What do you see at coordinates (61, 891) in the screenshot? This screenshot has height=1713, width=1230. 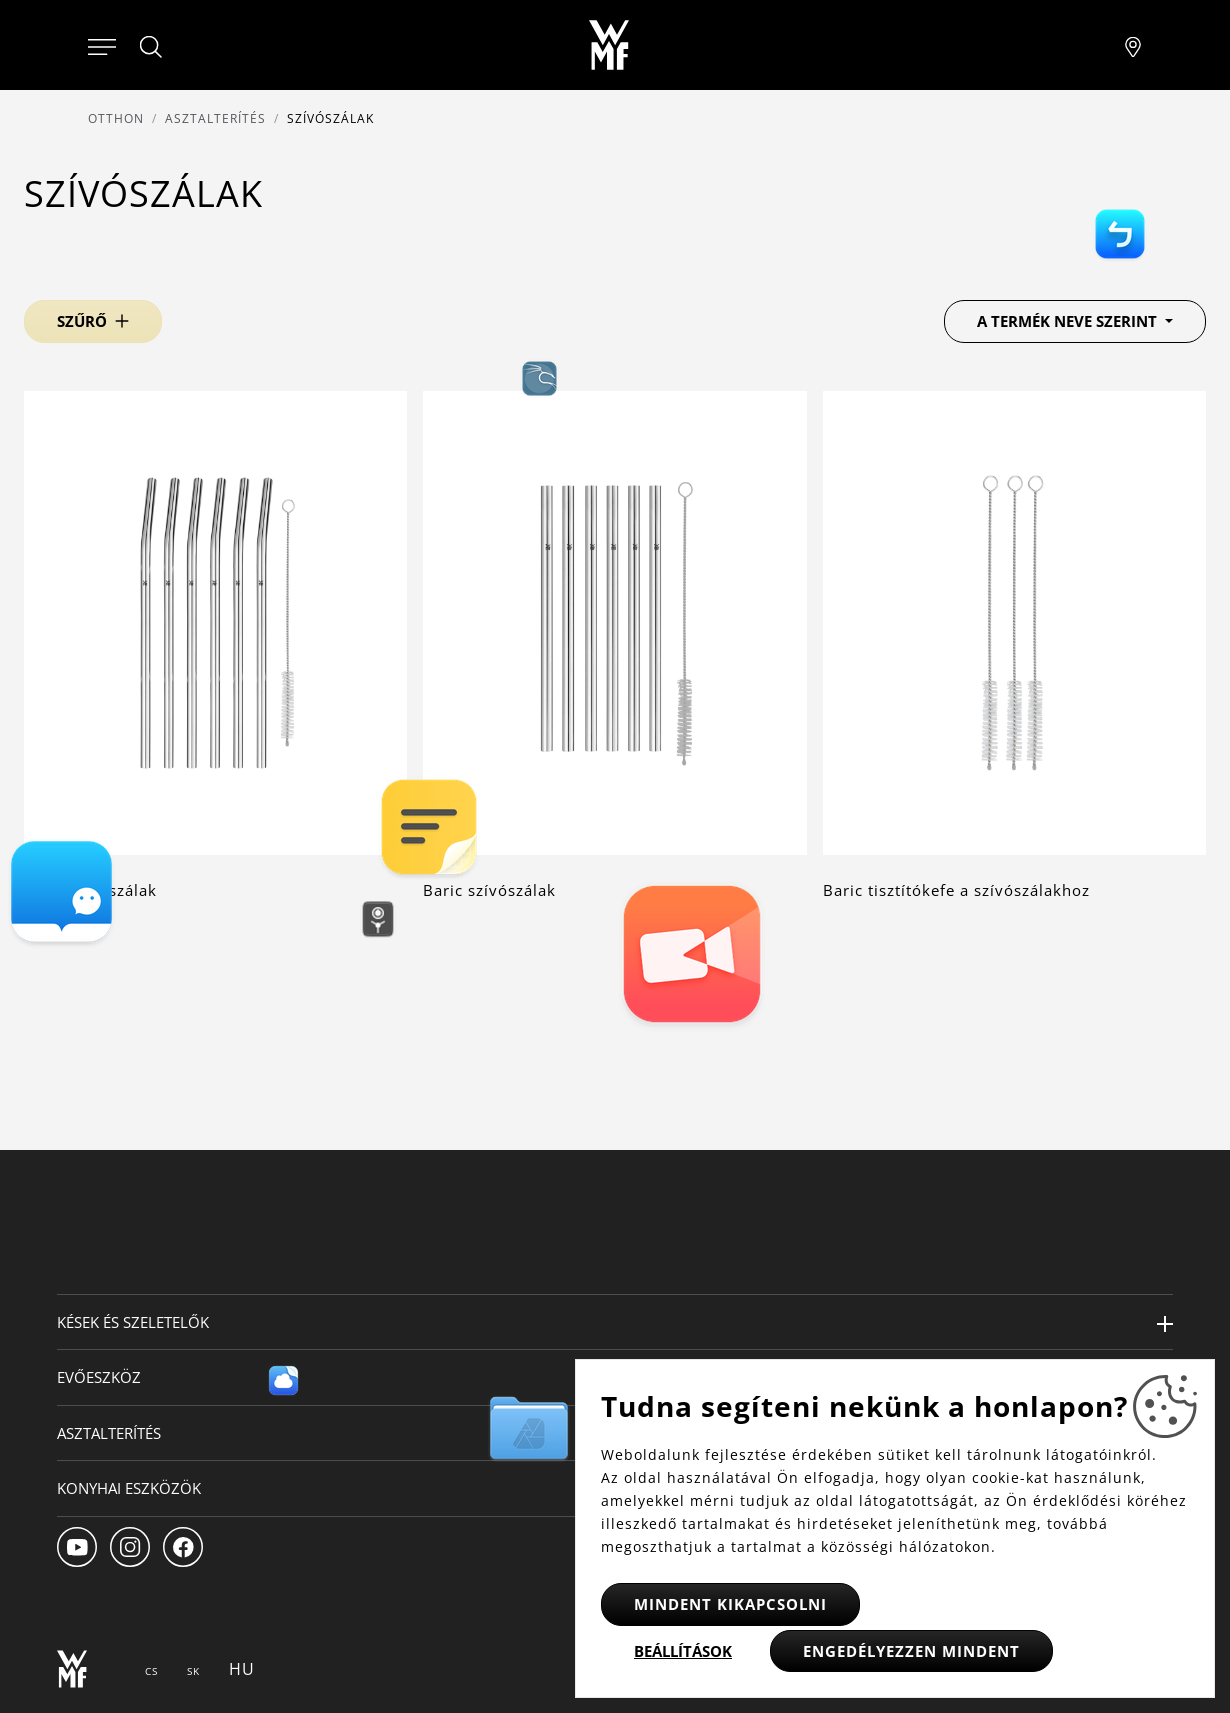 I see `open the weread app` at bounding box center [61, 891].